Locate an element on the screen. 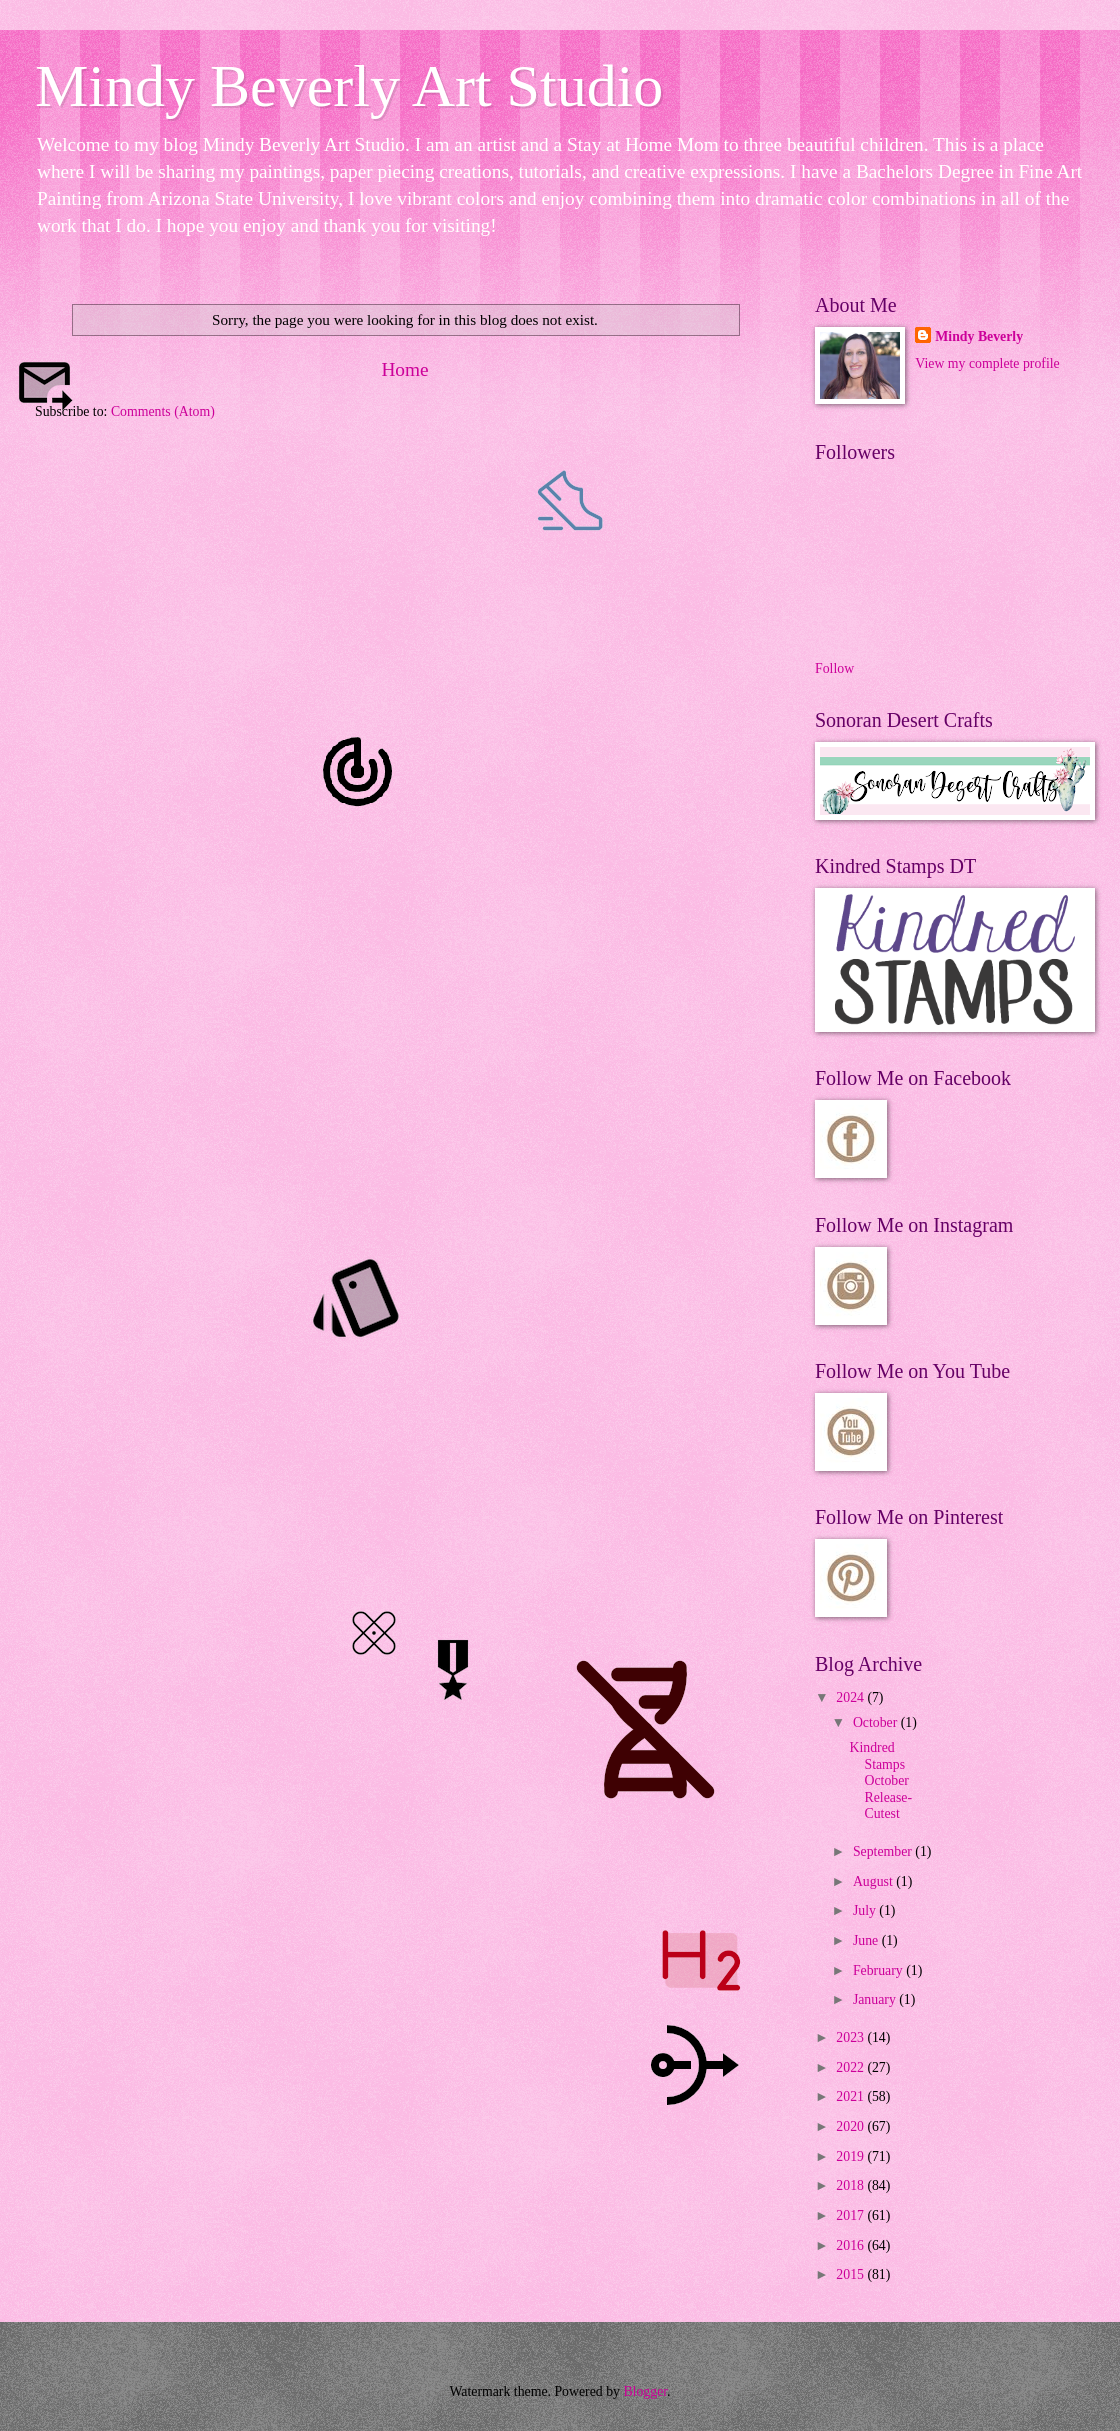 This screenshot has height=2431, width=1120. disable genetic or DNA-related features is located at coordinates (645, 1729).